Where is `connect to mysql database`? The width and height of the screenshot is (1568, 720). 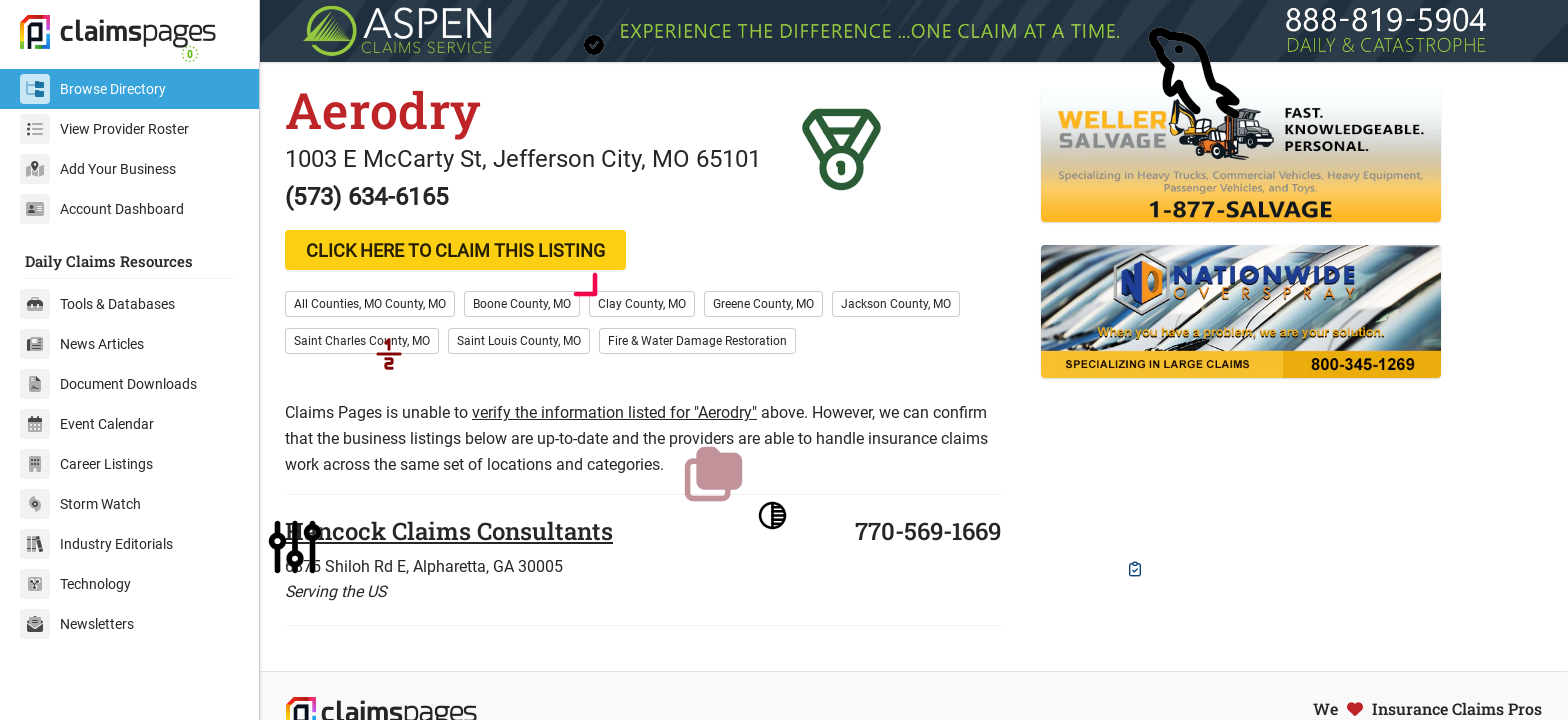
connect to mysql database is located at coordinates (1192, 71).